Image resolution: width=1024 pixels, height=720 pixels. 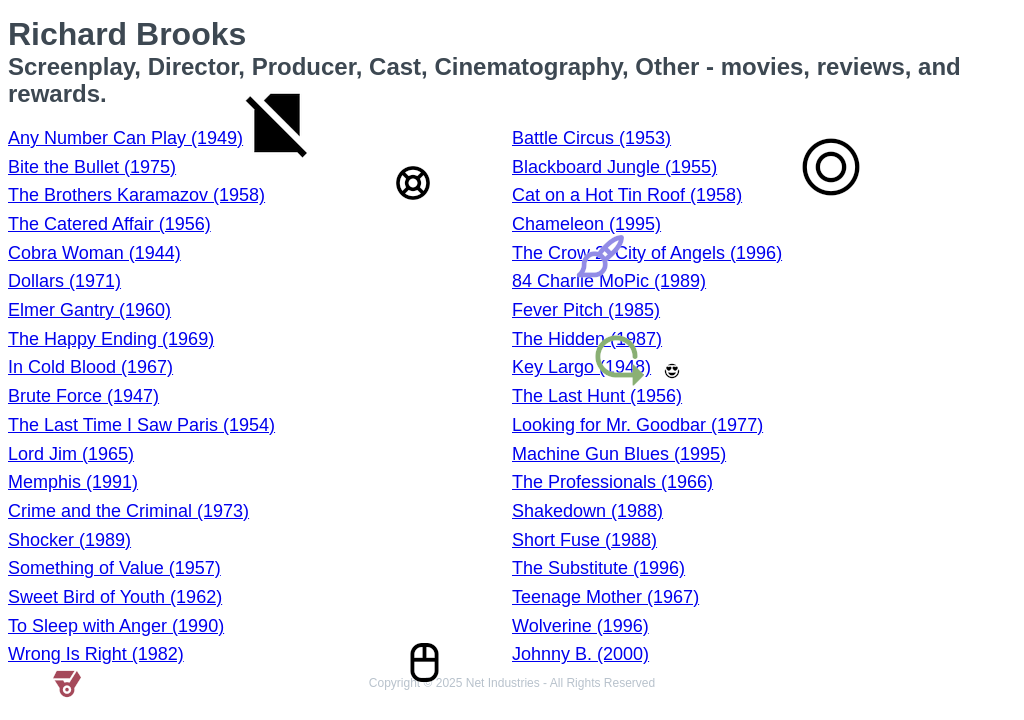 I want to click on react with love or adoration, so click(x=672, y=371).